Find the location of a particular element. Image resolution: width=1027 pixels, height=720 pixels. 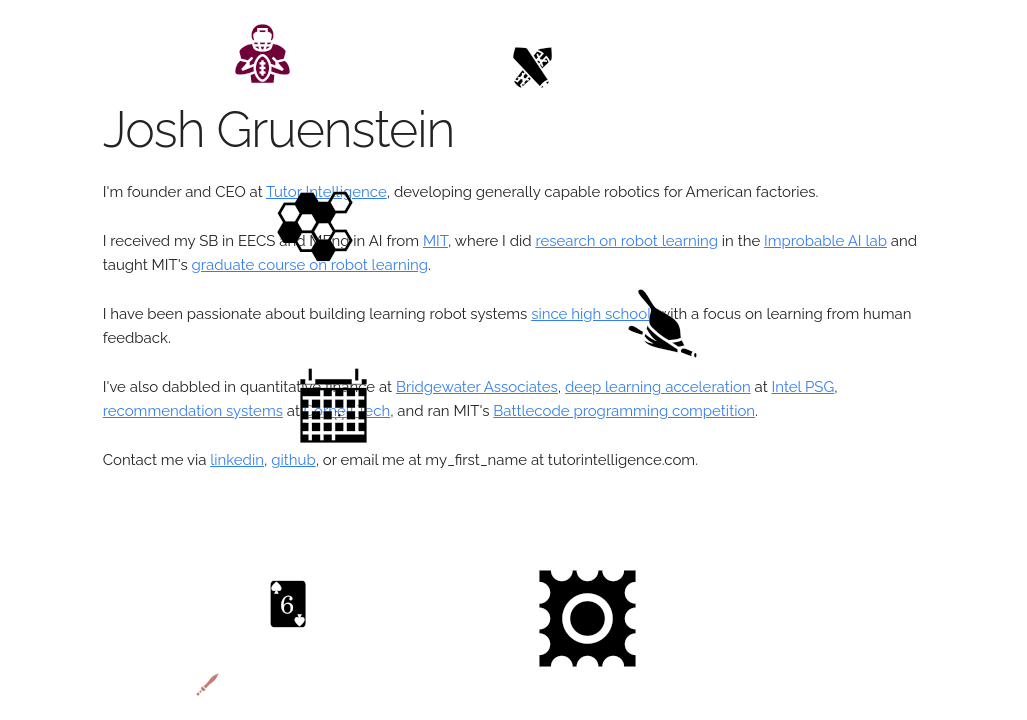

equip arm armor or bracers is located at coordinates (532, 67).